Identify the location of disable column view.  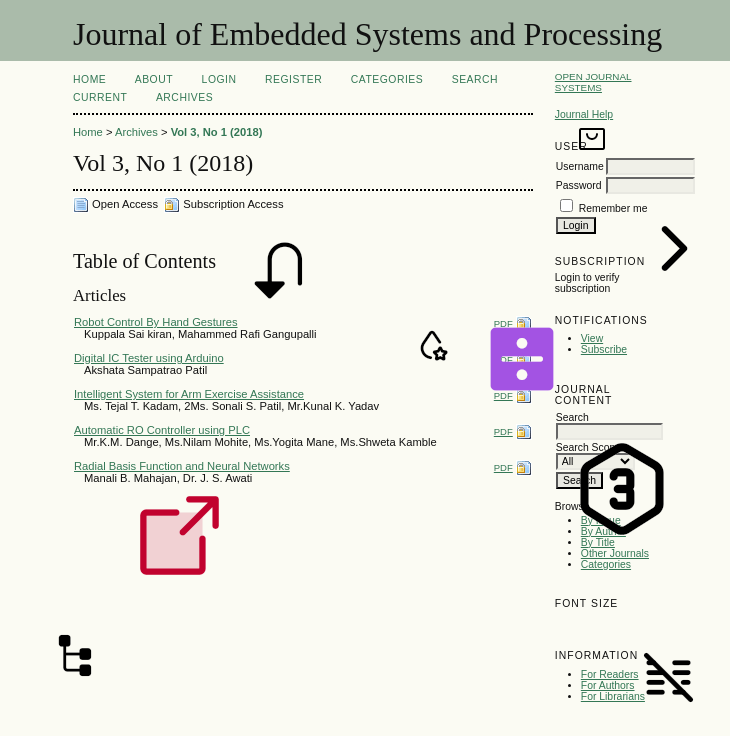
(668, 677).